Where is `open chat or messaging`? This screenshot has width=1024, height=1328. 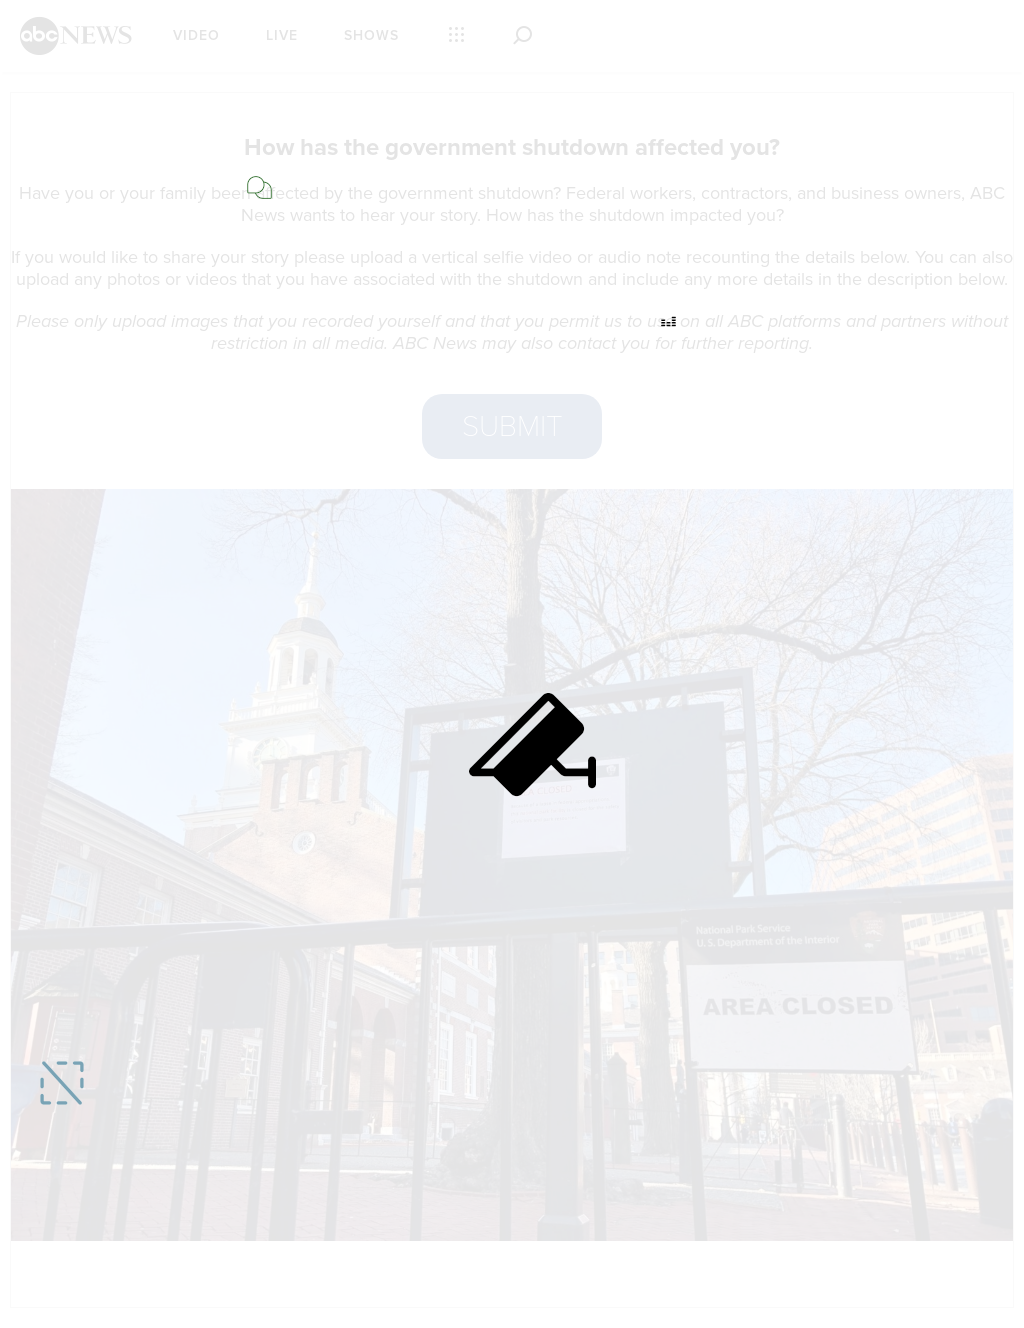 open chat or messaging is located at coordinates (259, 187).